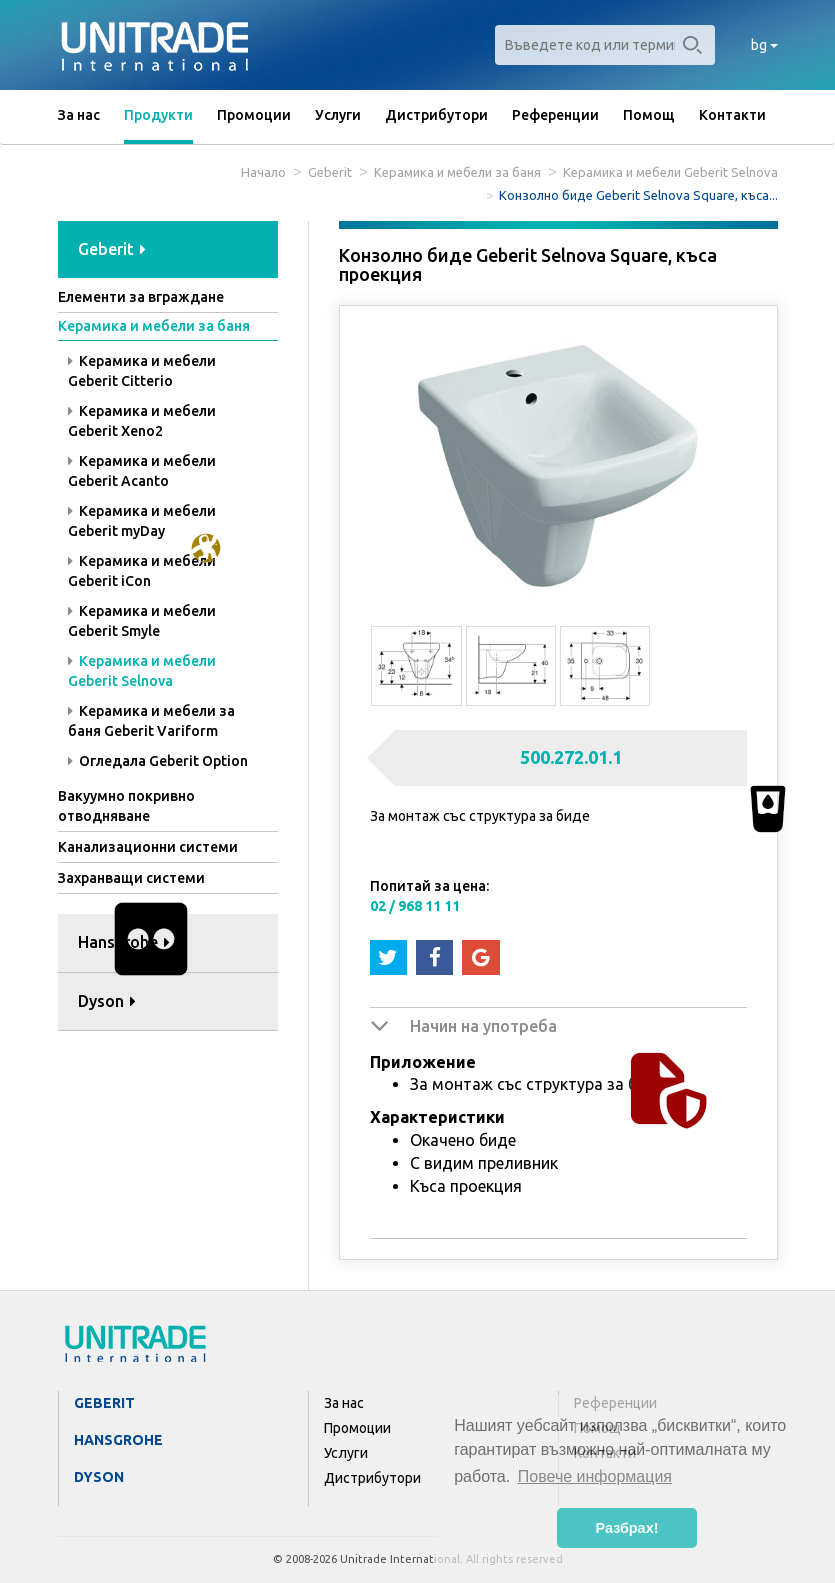 Image resolution: width=835 pixels, height=1583 pixels. I want to click on open the Odysee app, so click(206, 548).